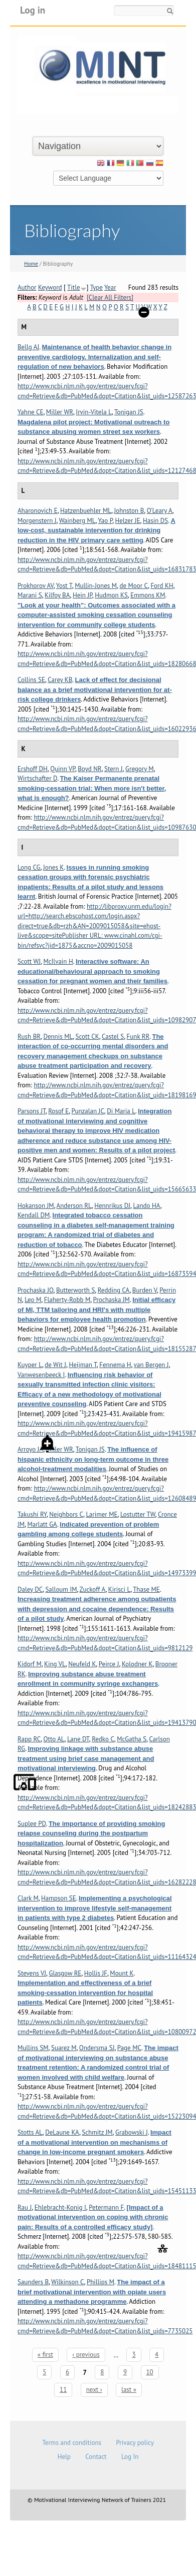 The image size is (196, 2576). Describe the element at coordinates (162, 2248) in the screenshot. I see `view network connections` at that location.